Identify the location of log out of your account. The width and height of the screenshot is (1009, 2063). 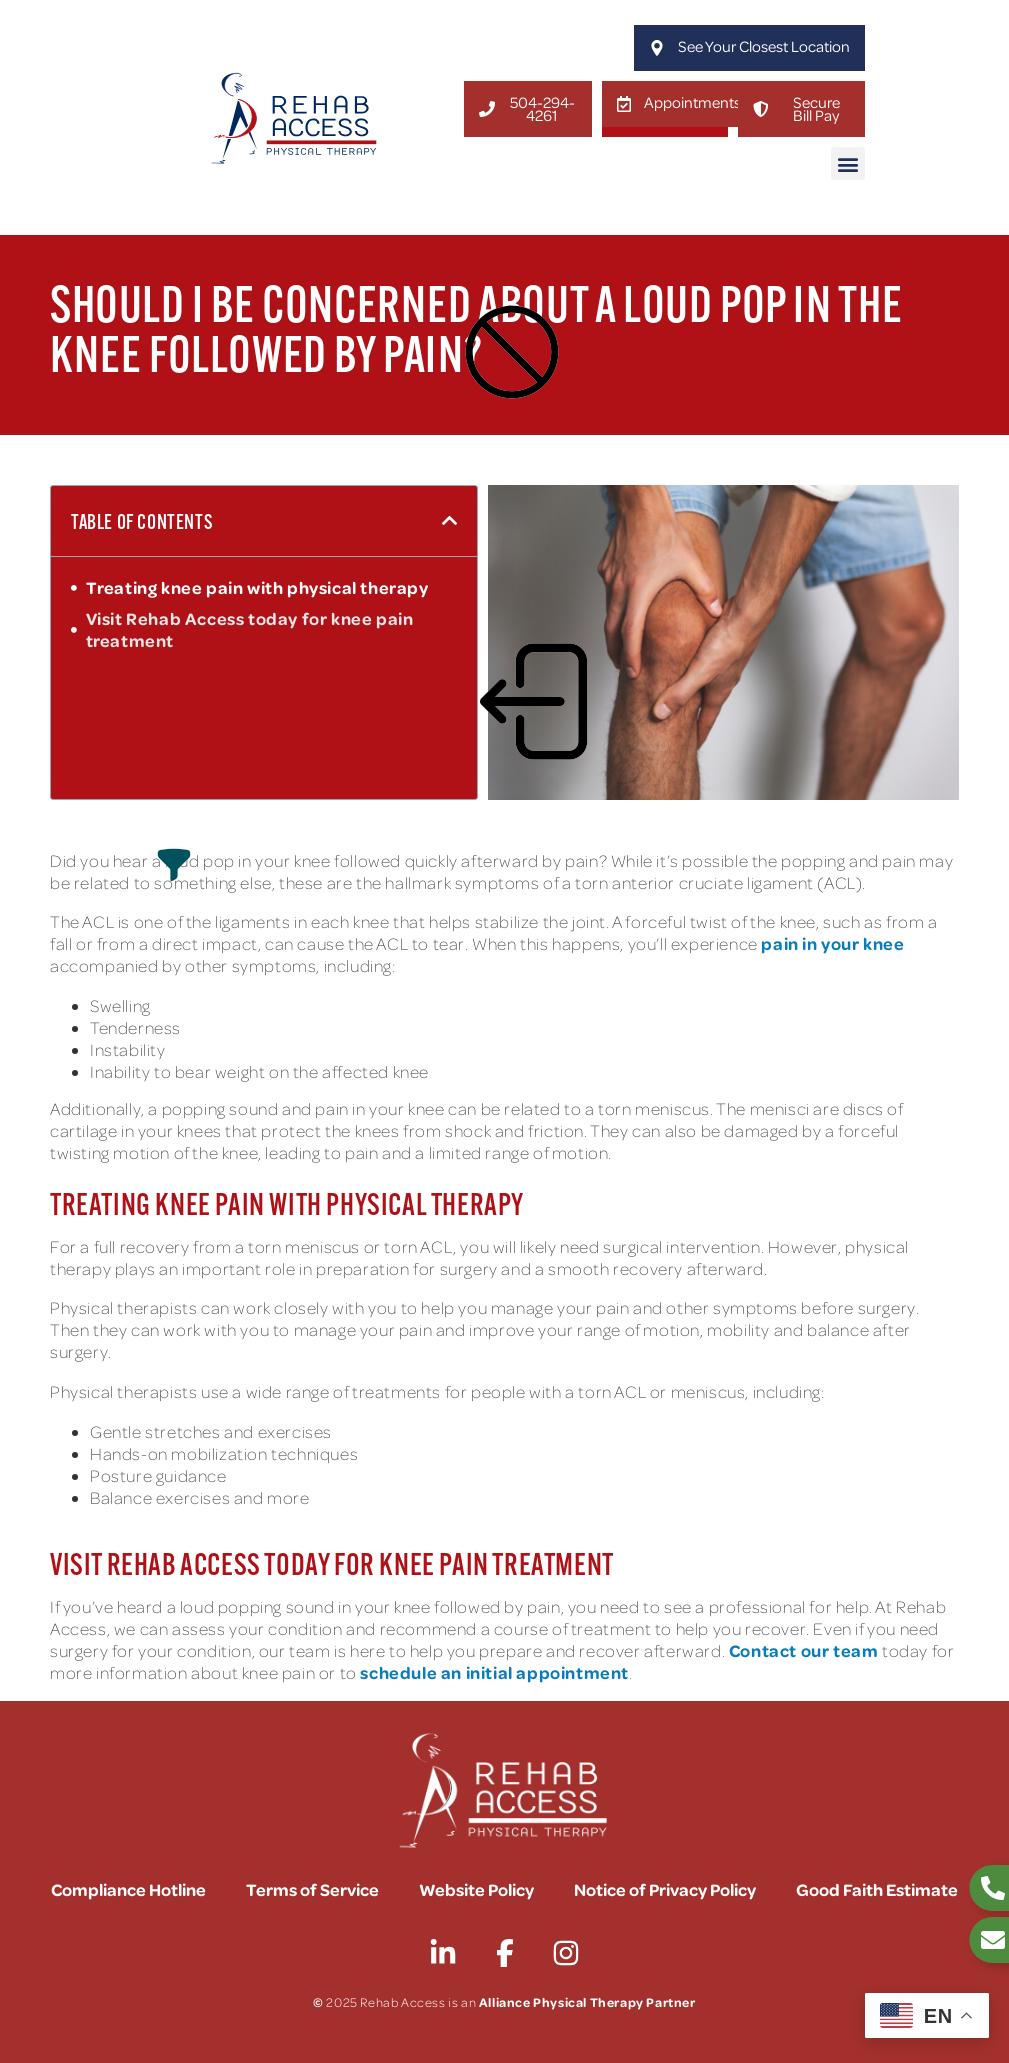
(542, 701).